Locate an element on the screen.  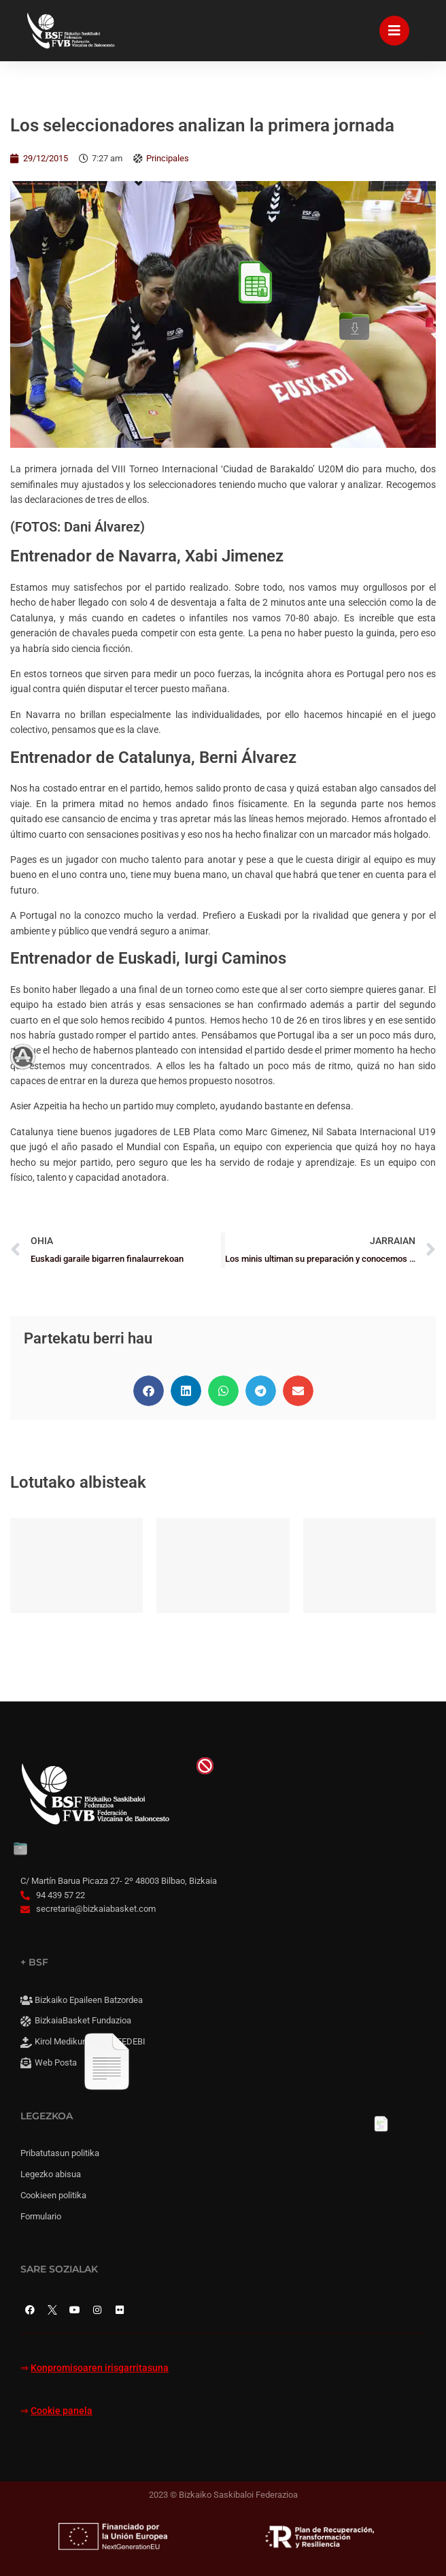
open downloads folder is located at coordinates (354, 326).